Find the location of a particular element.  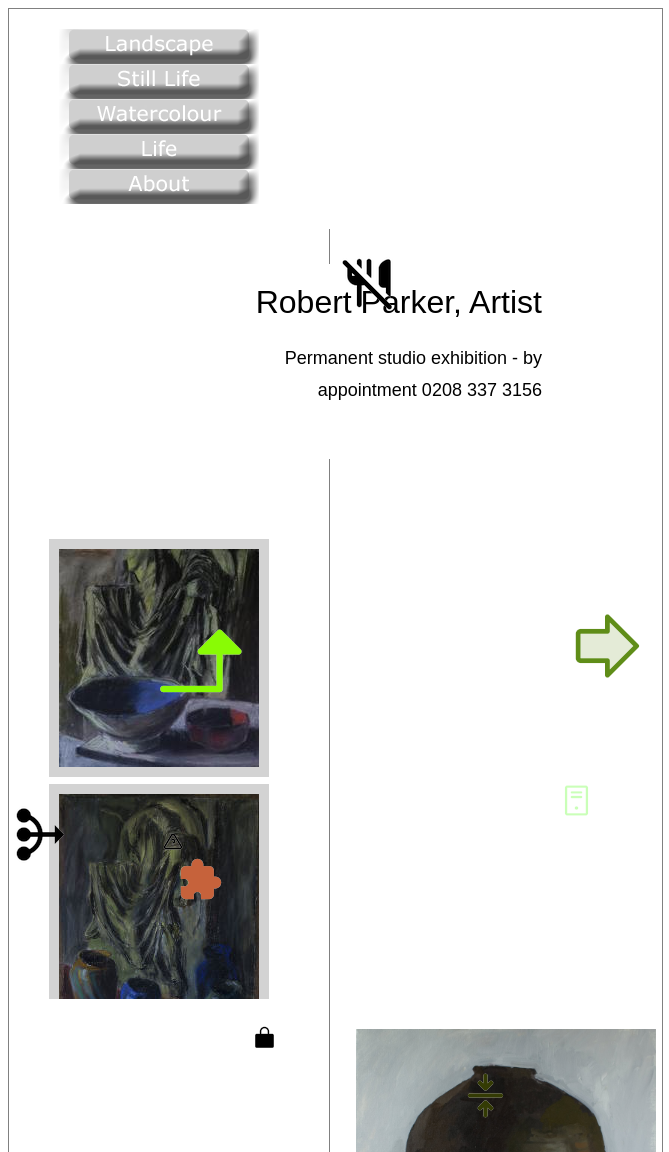

locked or secured content is located at coordinates (264, 1038).